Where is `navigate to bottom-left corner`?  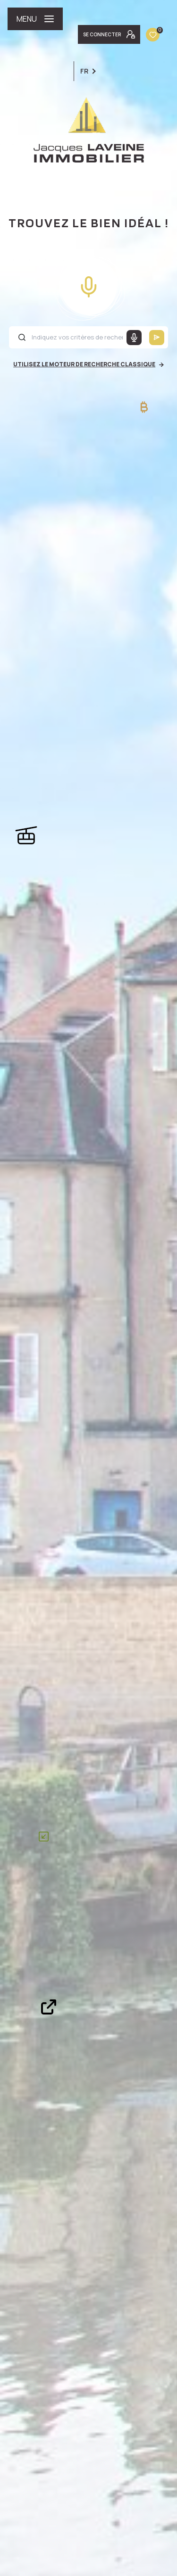
navigate to bottom-left corner is located at coordinates (43, 1836).